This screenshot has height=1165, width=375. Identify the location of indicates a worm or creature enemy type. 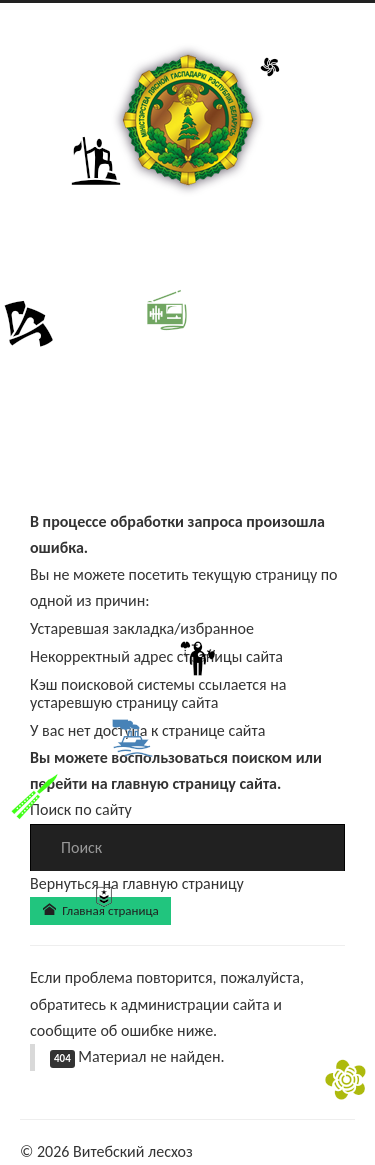
(345, 1079).